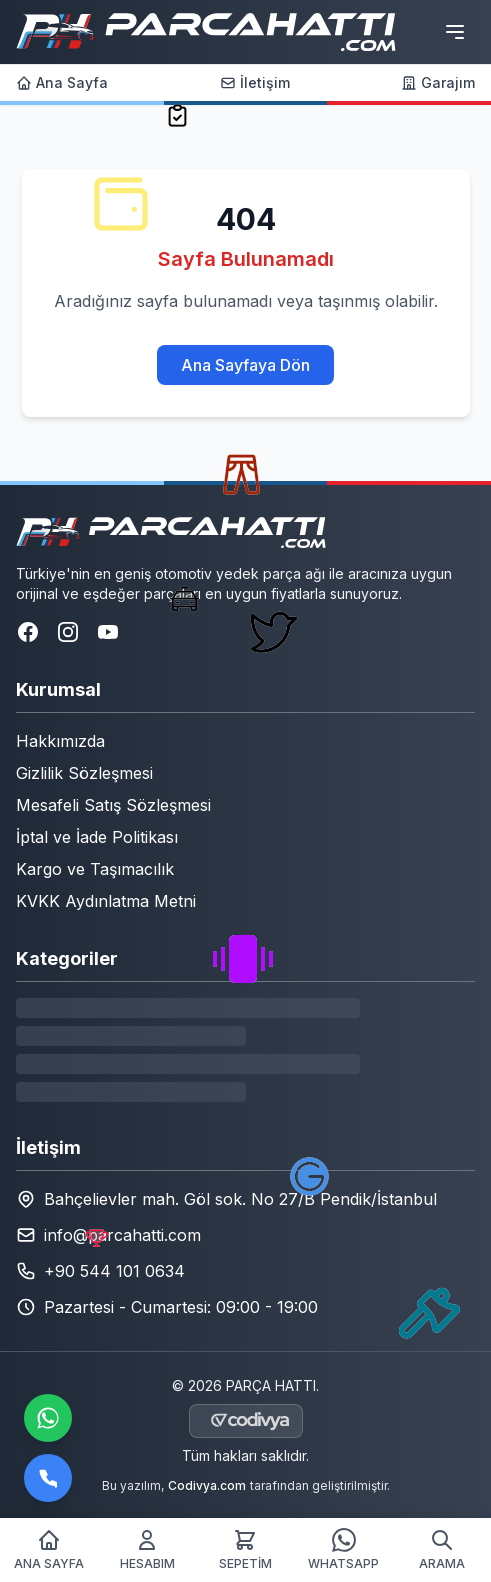 This screenshot has width=491, height=1582. Describe the element at coordinates (243, 959) in the screenshot. I see `enable vibration mode on device` at that location.